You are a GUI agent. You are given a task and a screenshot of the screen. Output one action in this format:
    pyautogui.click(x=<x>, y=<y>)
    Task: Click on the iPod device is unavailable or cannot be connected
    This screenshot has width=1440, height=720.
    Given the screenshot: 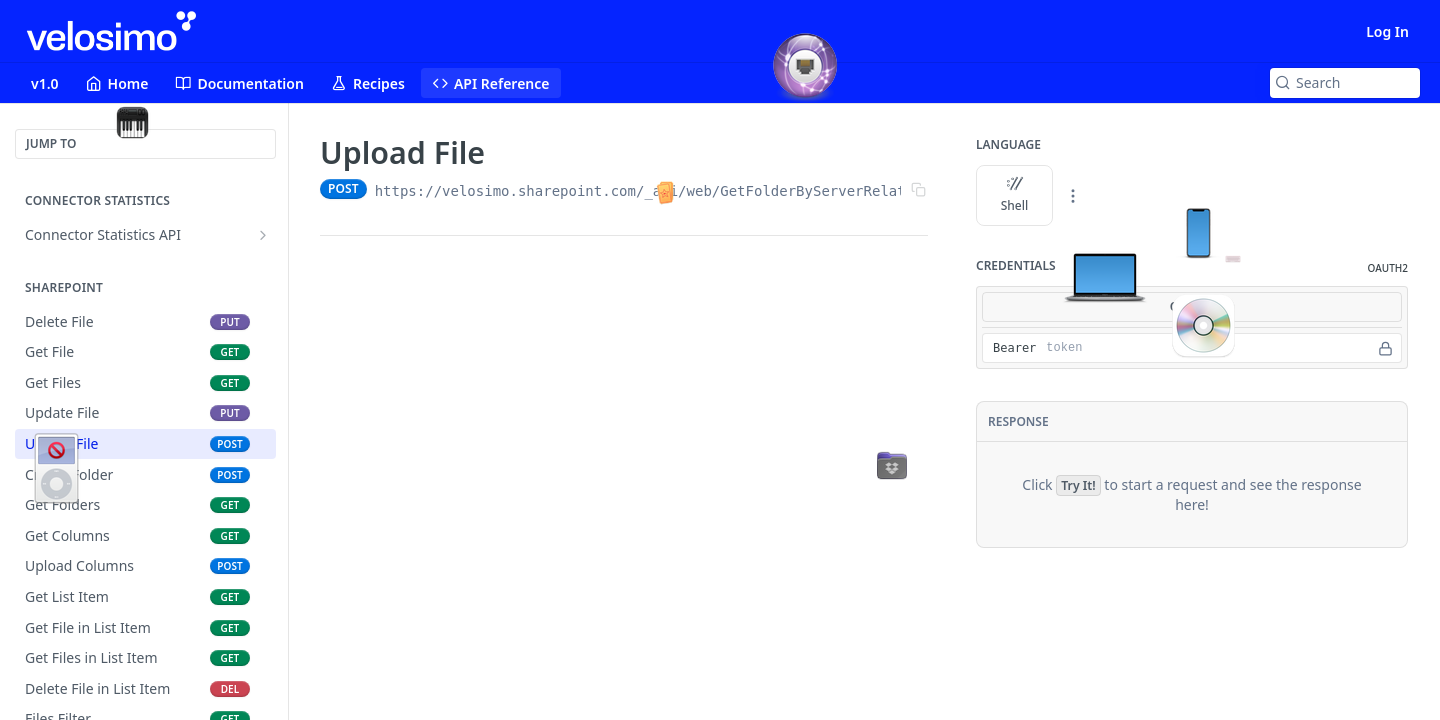 What is the action you would take?
    pyautogui.click(x=56, y=468)
    